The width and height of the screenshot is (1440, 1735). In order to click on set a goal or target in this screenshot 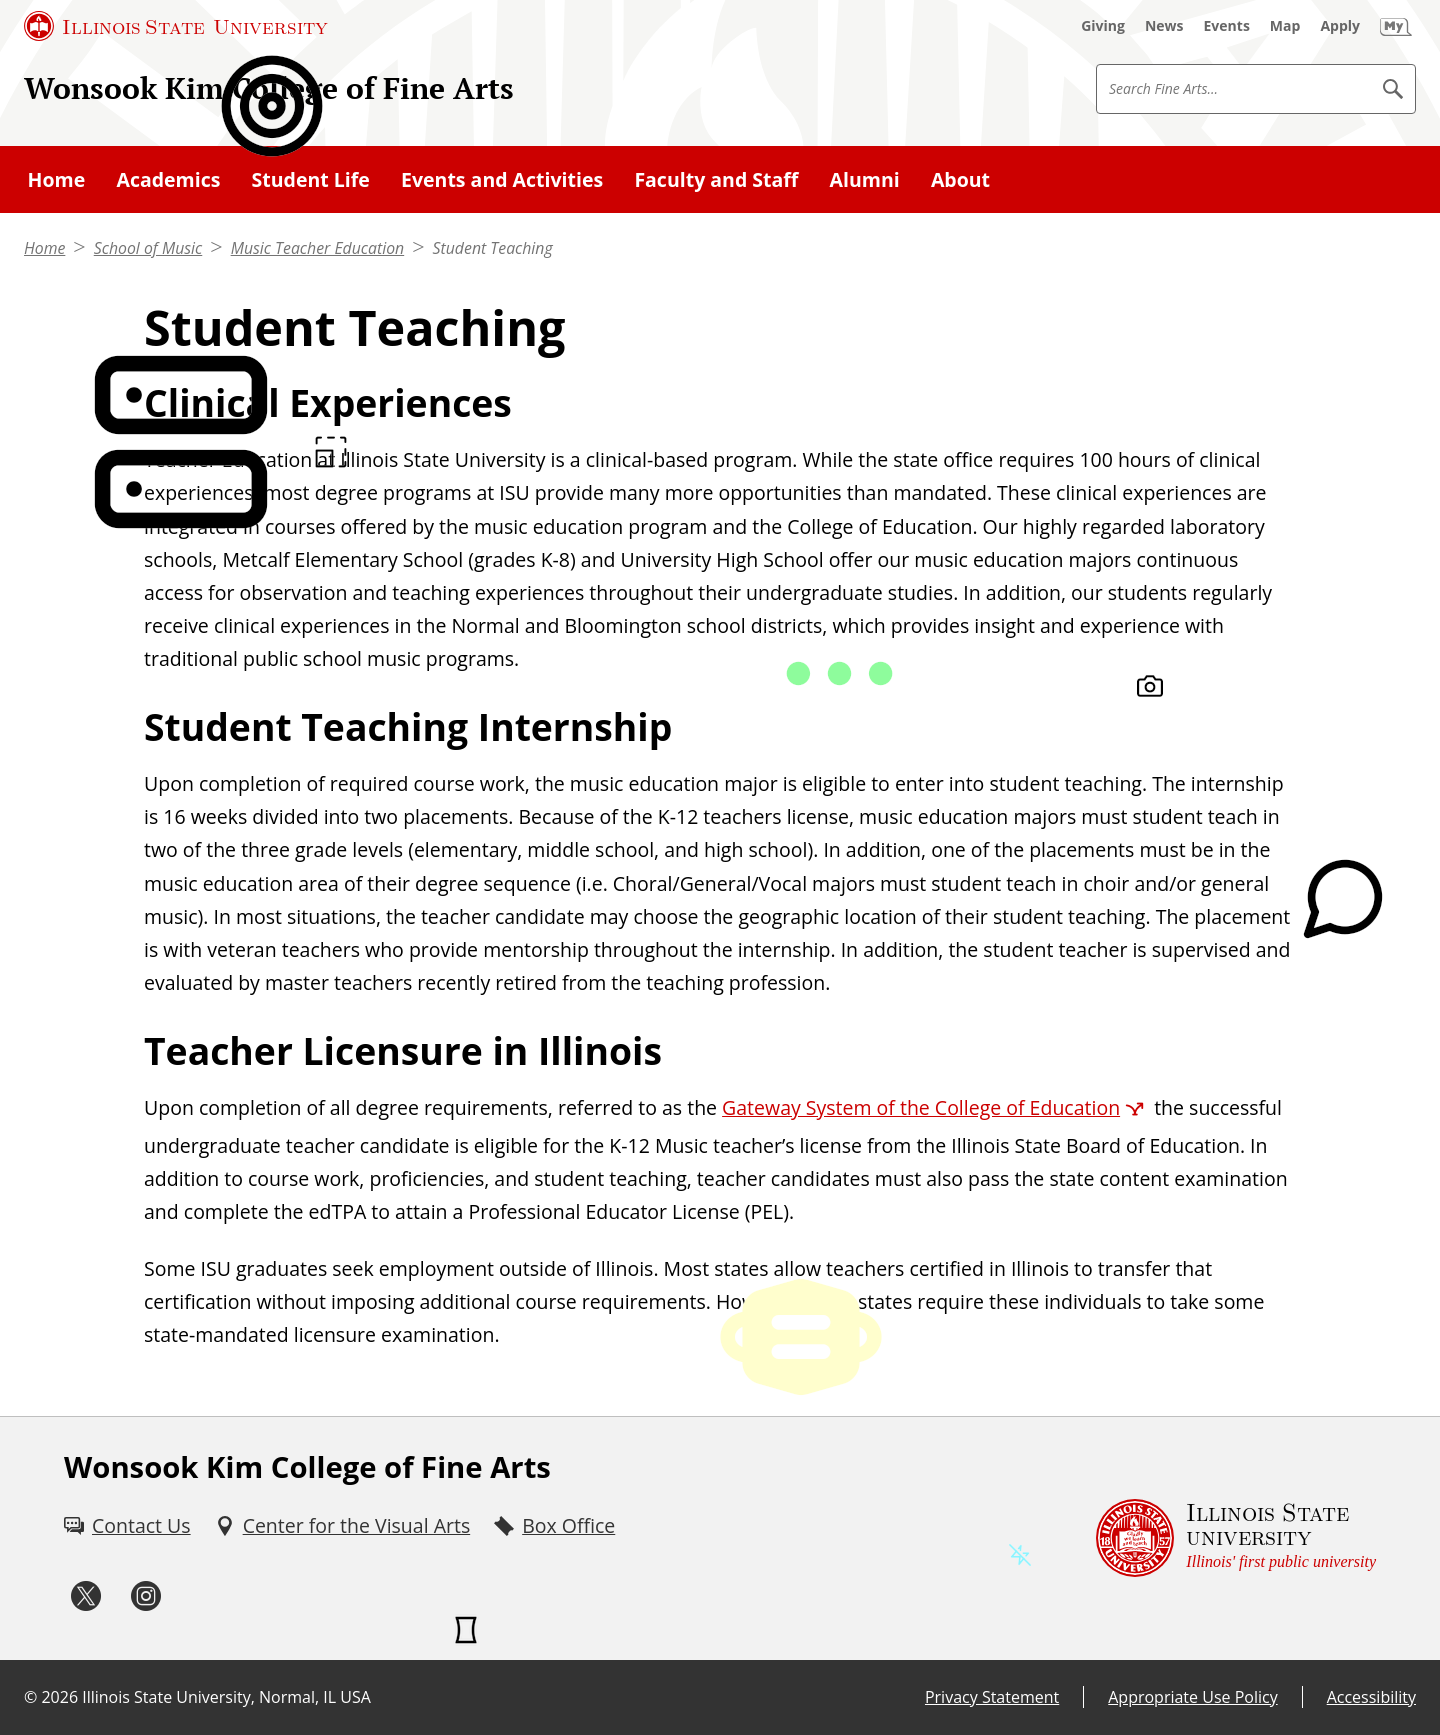, I will do `click(272, 106)`.